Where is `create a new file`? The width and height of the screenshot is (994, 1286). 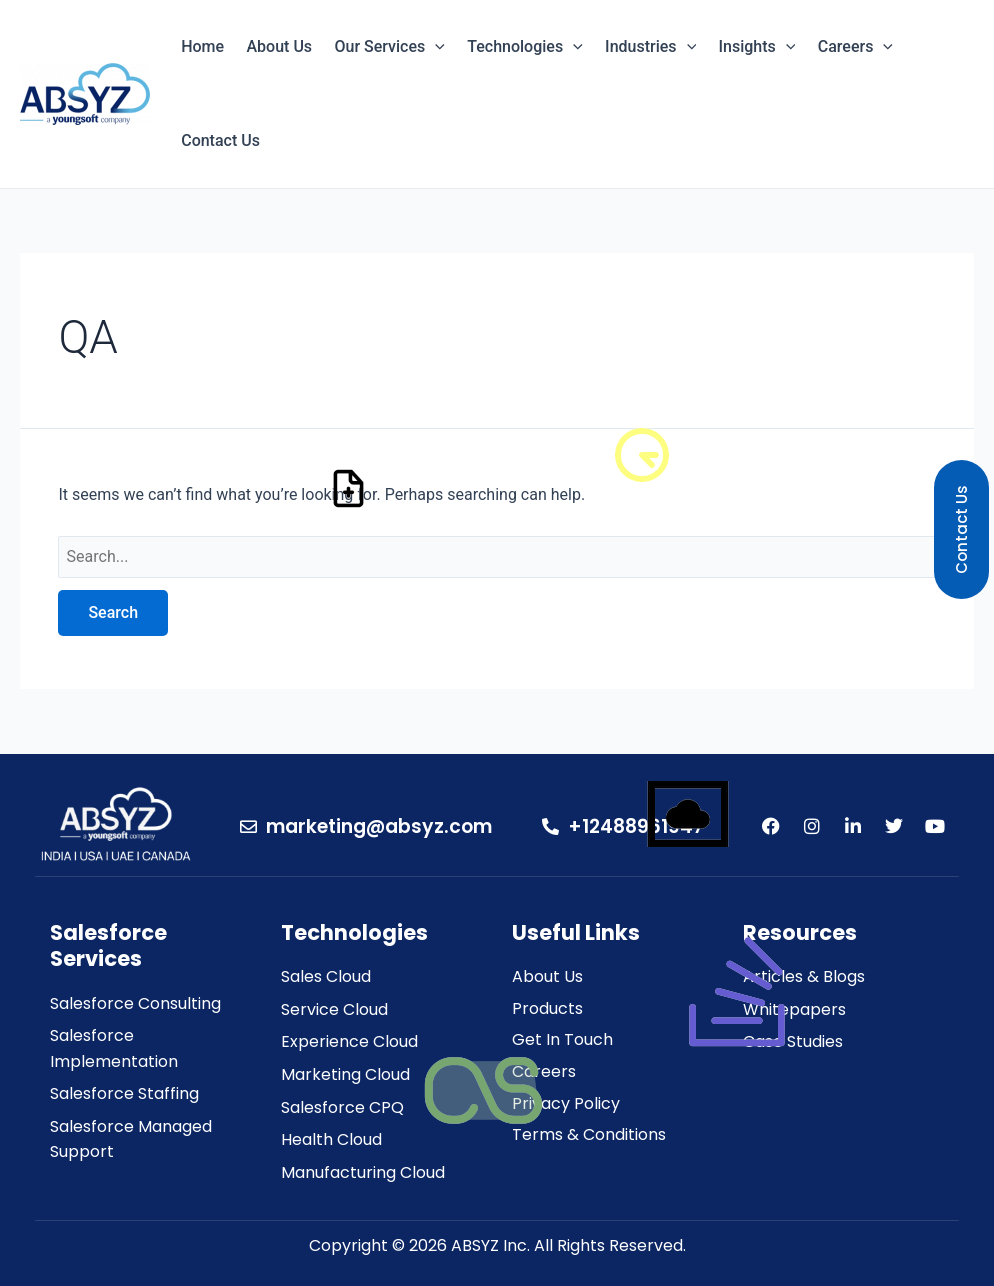 create a new file is located at coordinates (348, 488).